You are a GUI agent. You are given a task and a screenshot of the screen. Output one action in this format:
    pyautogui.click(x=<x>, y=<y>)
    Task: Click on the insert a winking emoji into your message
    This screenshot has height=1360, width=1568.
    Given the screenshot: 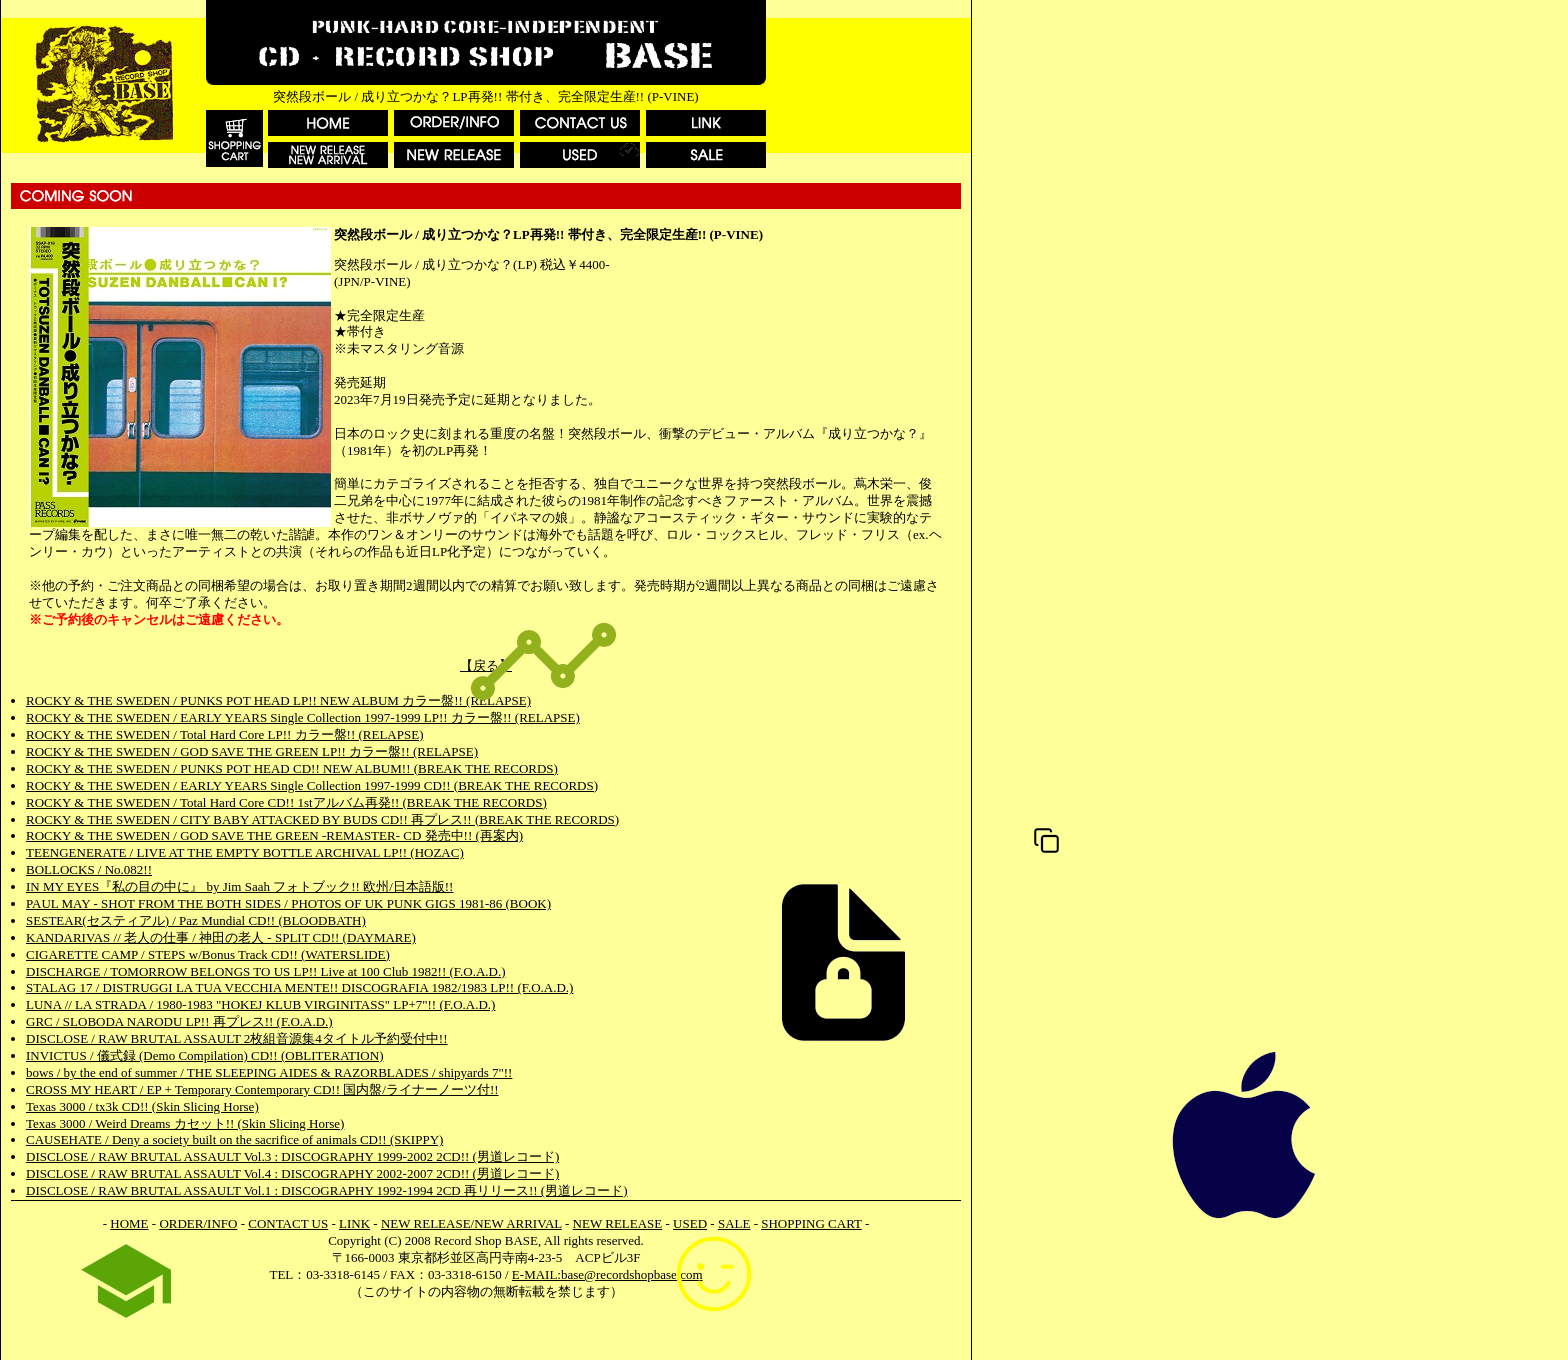 What is the action you would take?
    pyautogui.click(x=714, y=1274)
    